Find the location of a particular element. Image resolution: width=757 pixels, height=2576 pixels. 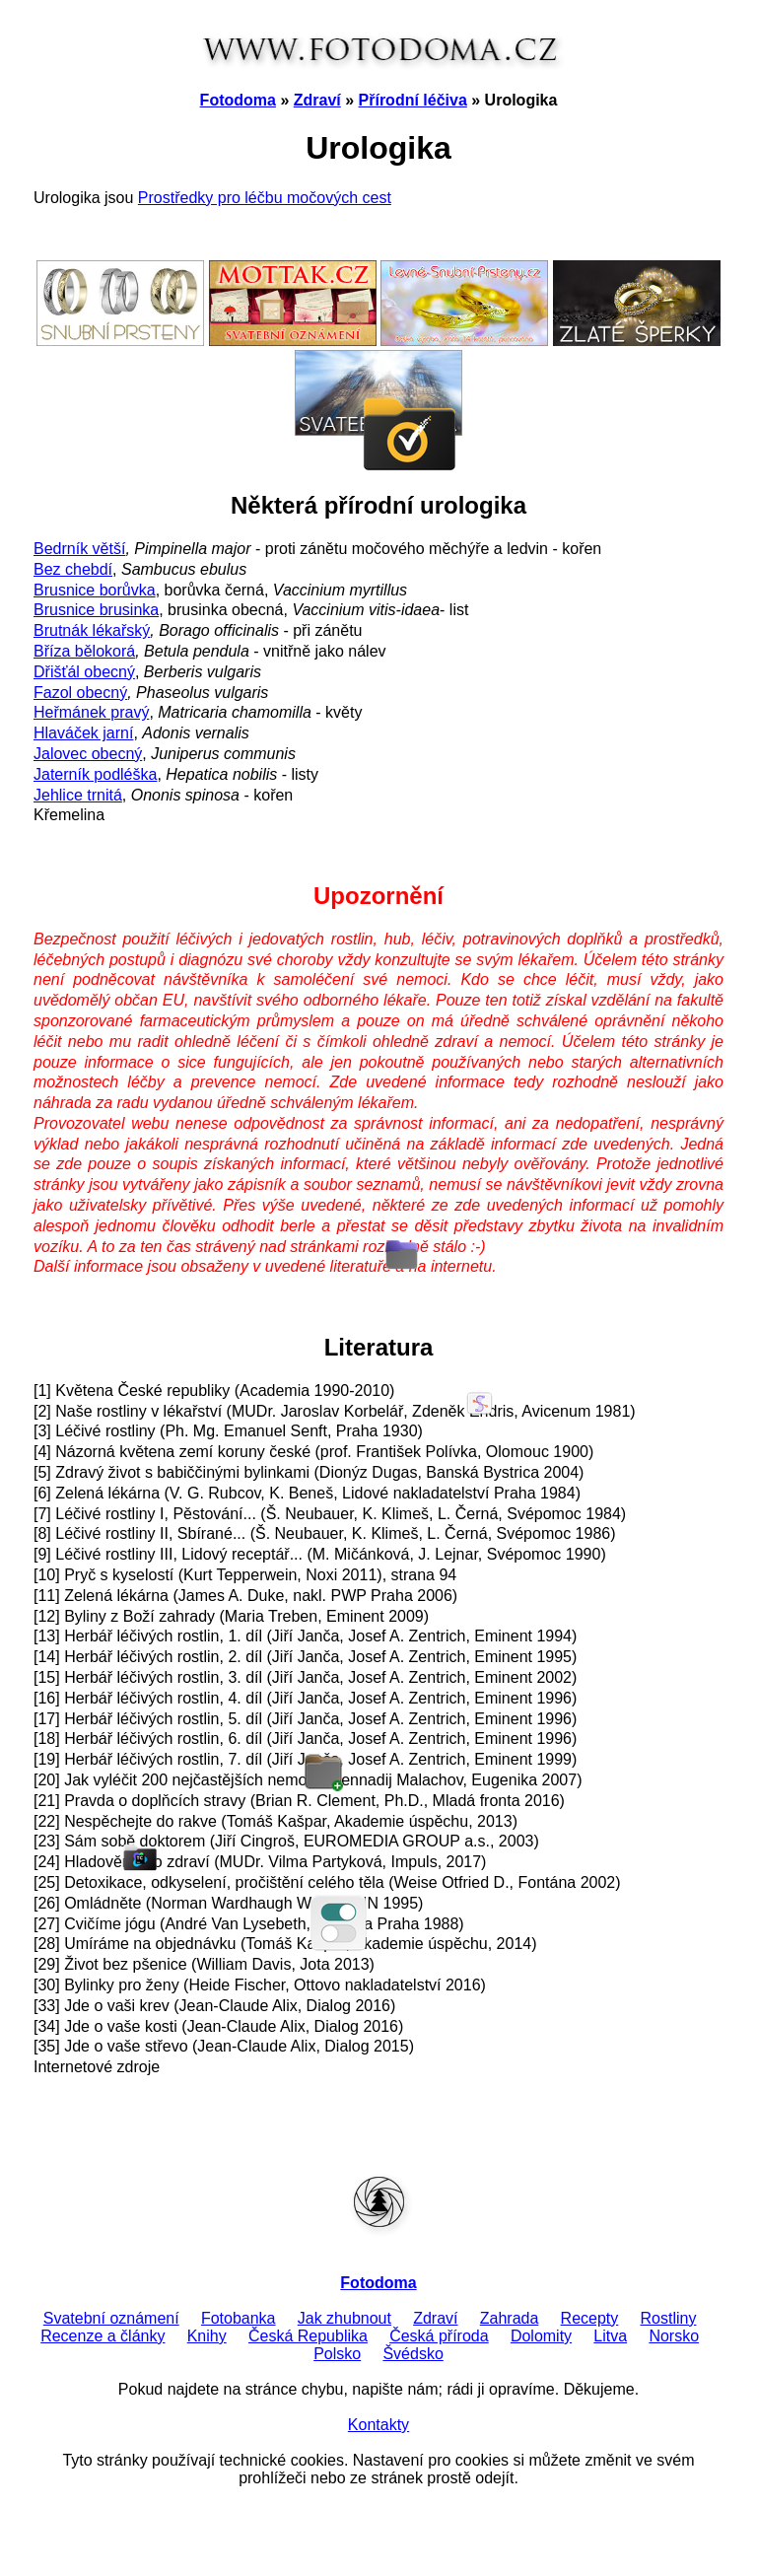

create a new folder is located at coordinates (323, 1772).